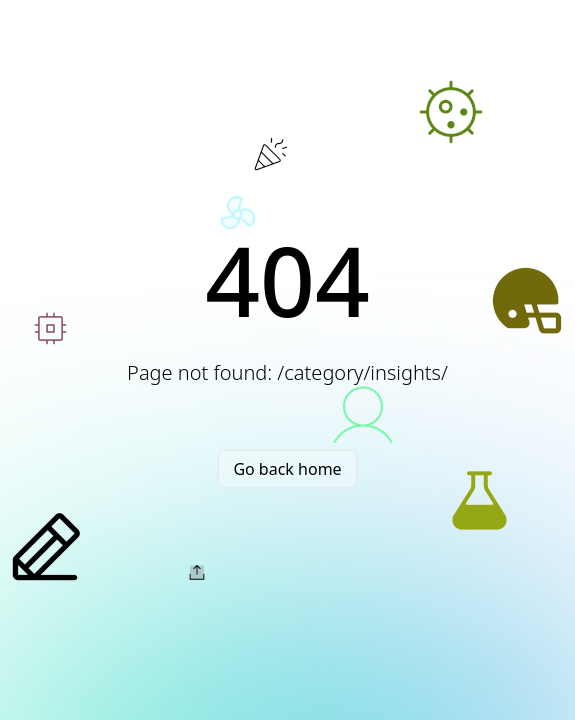 The width and height of the screenshot is (575, 720). What do you see at coordinates (237, 214) in the screenshot?
I see `toggle fan or ventilation settings` at bounding box center [237, 214].